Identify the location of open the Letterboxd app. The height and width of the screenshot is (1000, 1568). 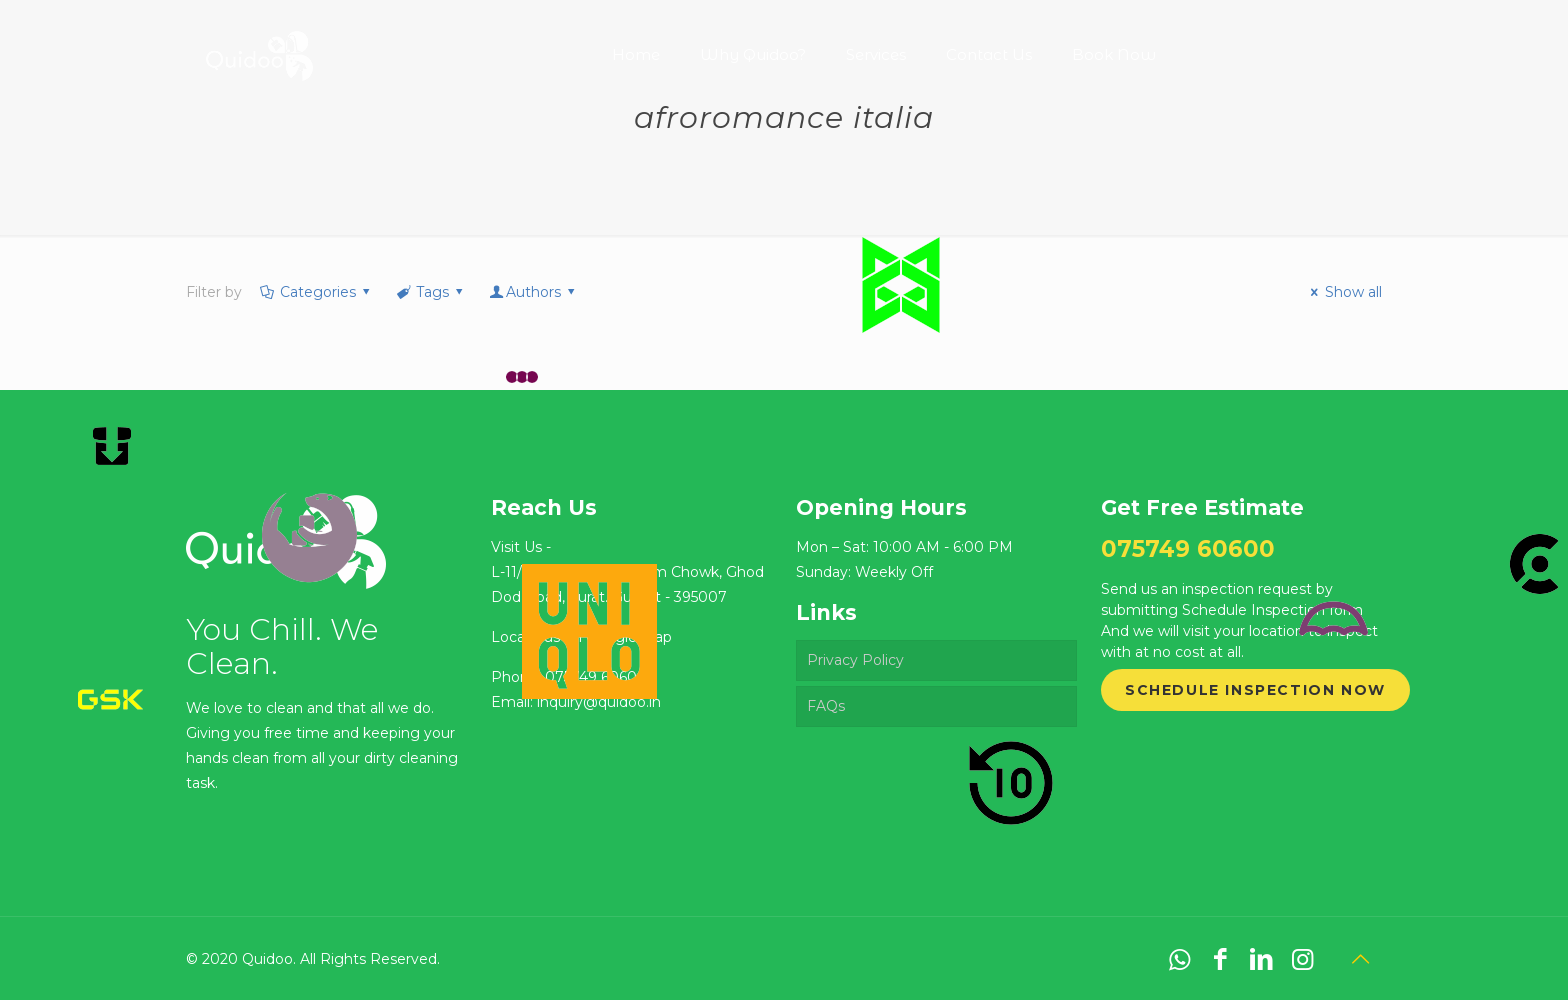
(522, 377).